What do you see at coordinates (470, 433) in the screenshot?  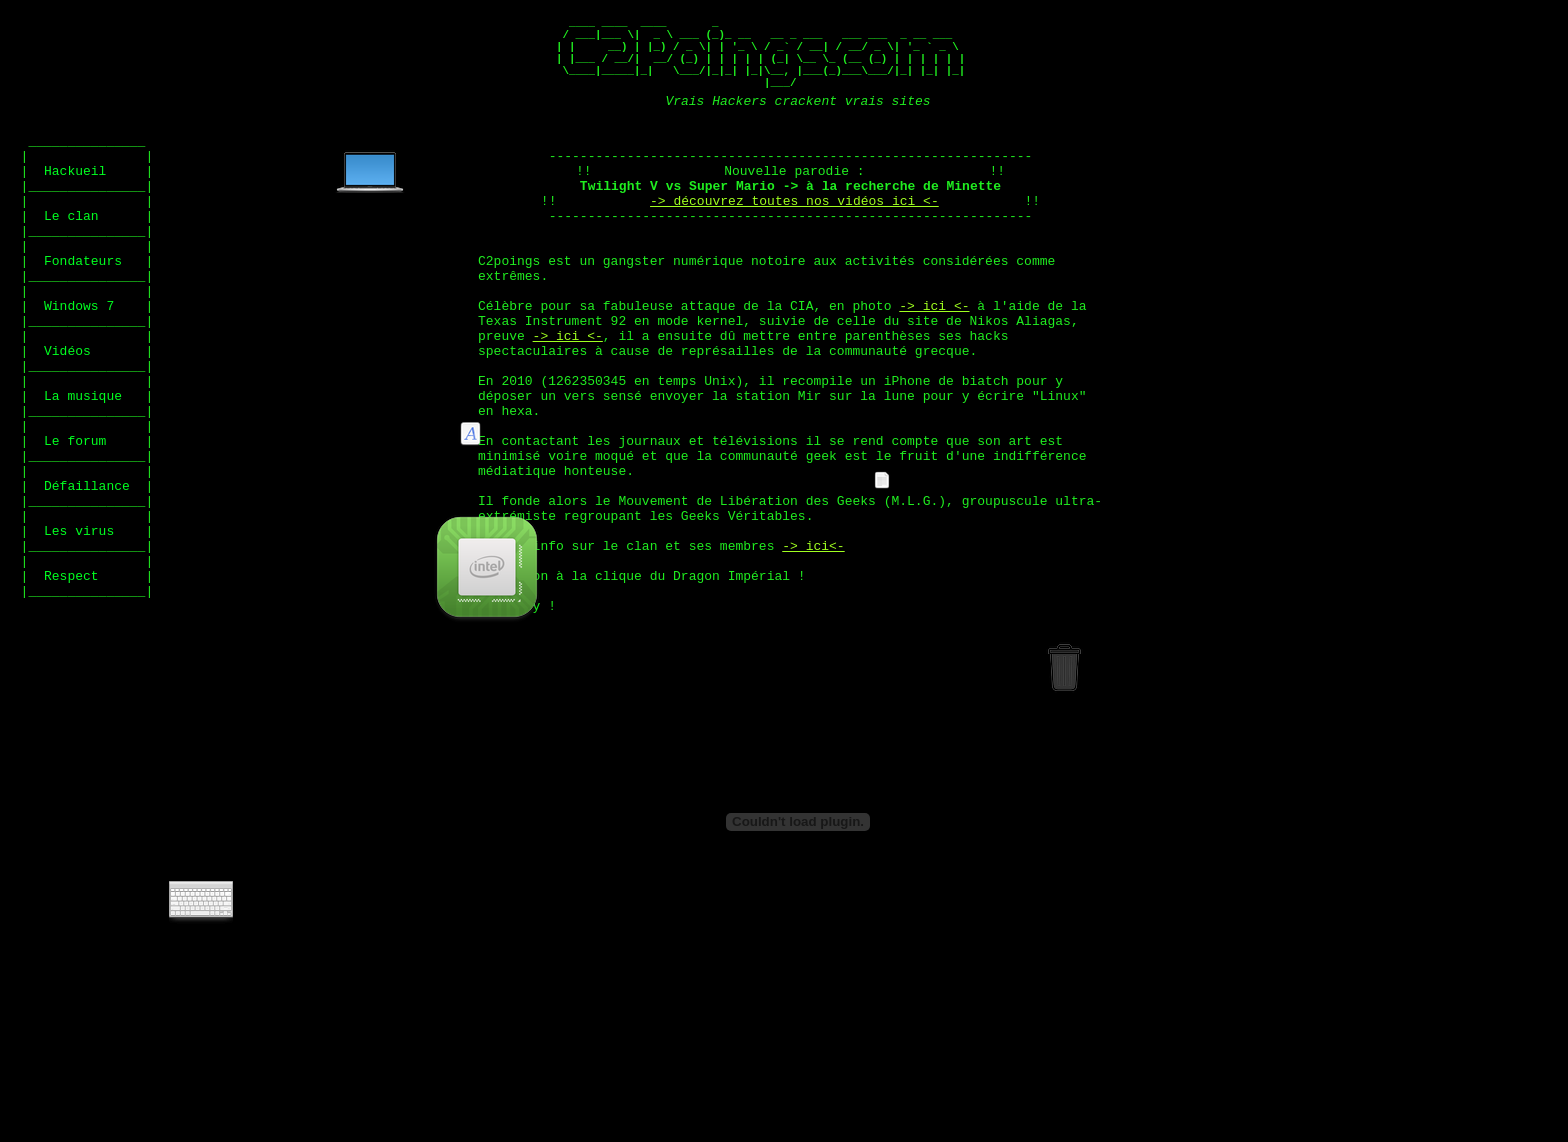 I see `a TrueType font file` at bounding box center [470, 433].